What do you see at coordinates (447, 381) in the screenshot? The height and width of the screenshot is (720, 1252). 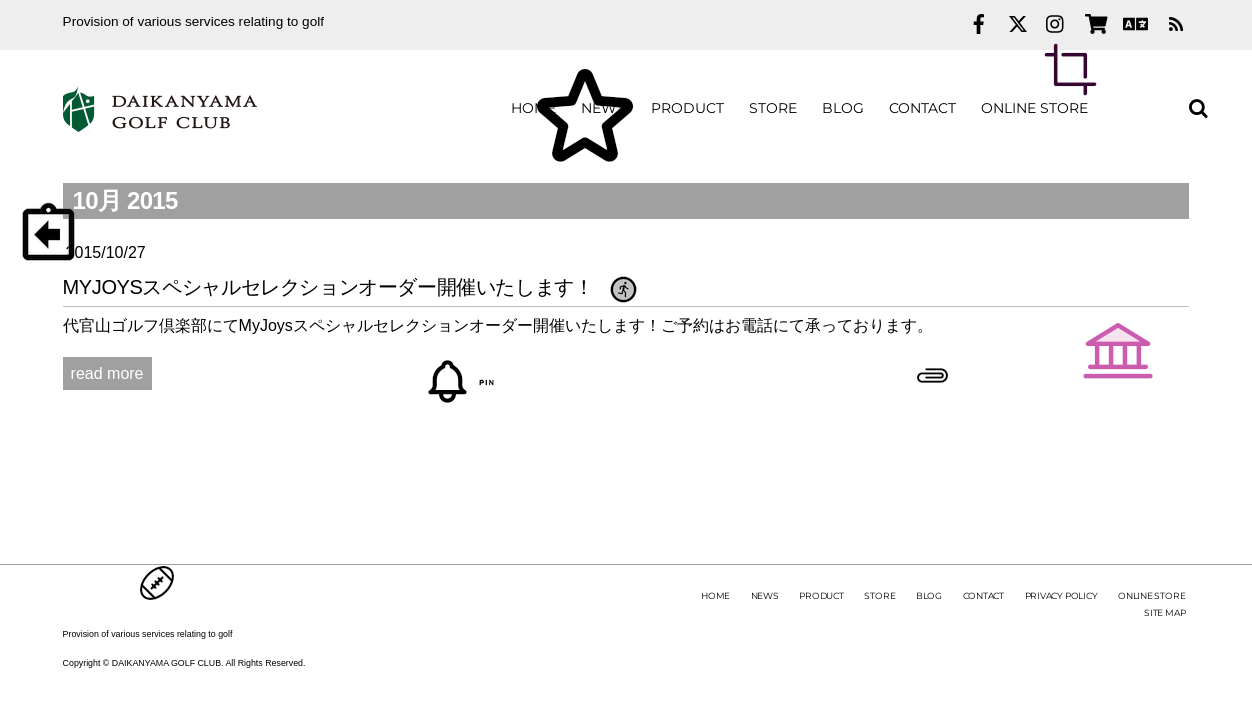 I see `view notifications` at bounding box center [447, 381].